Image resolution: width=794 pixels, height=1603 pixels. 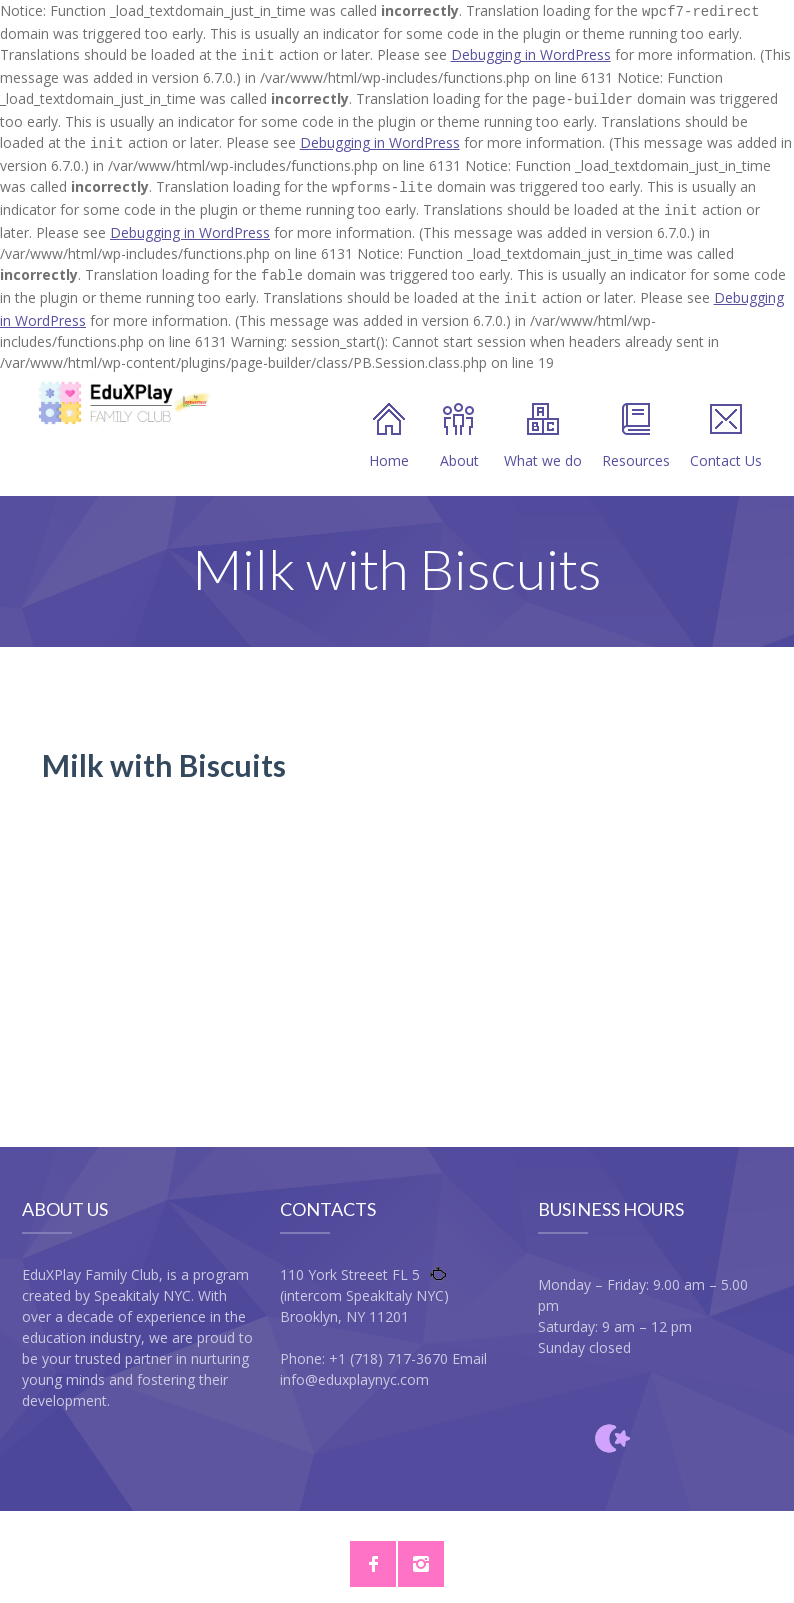 What do you see at coordinates (611, 1438) in the screenshot?
I see `indicates Islamic religious content or settings` at bounding box center [611, 1438].